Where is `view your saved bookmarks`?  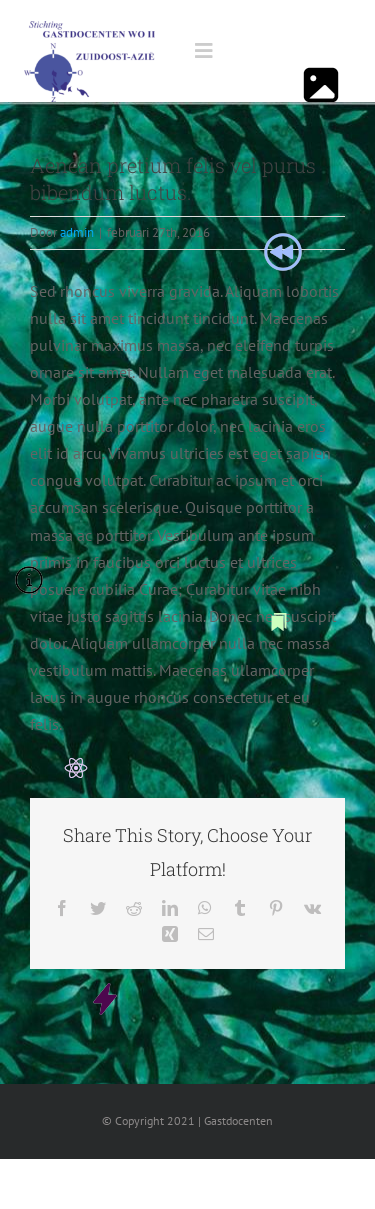 view your saved bookmarks is located at coordinates (279, 622).